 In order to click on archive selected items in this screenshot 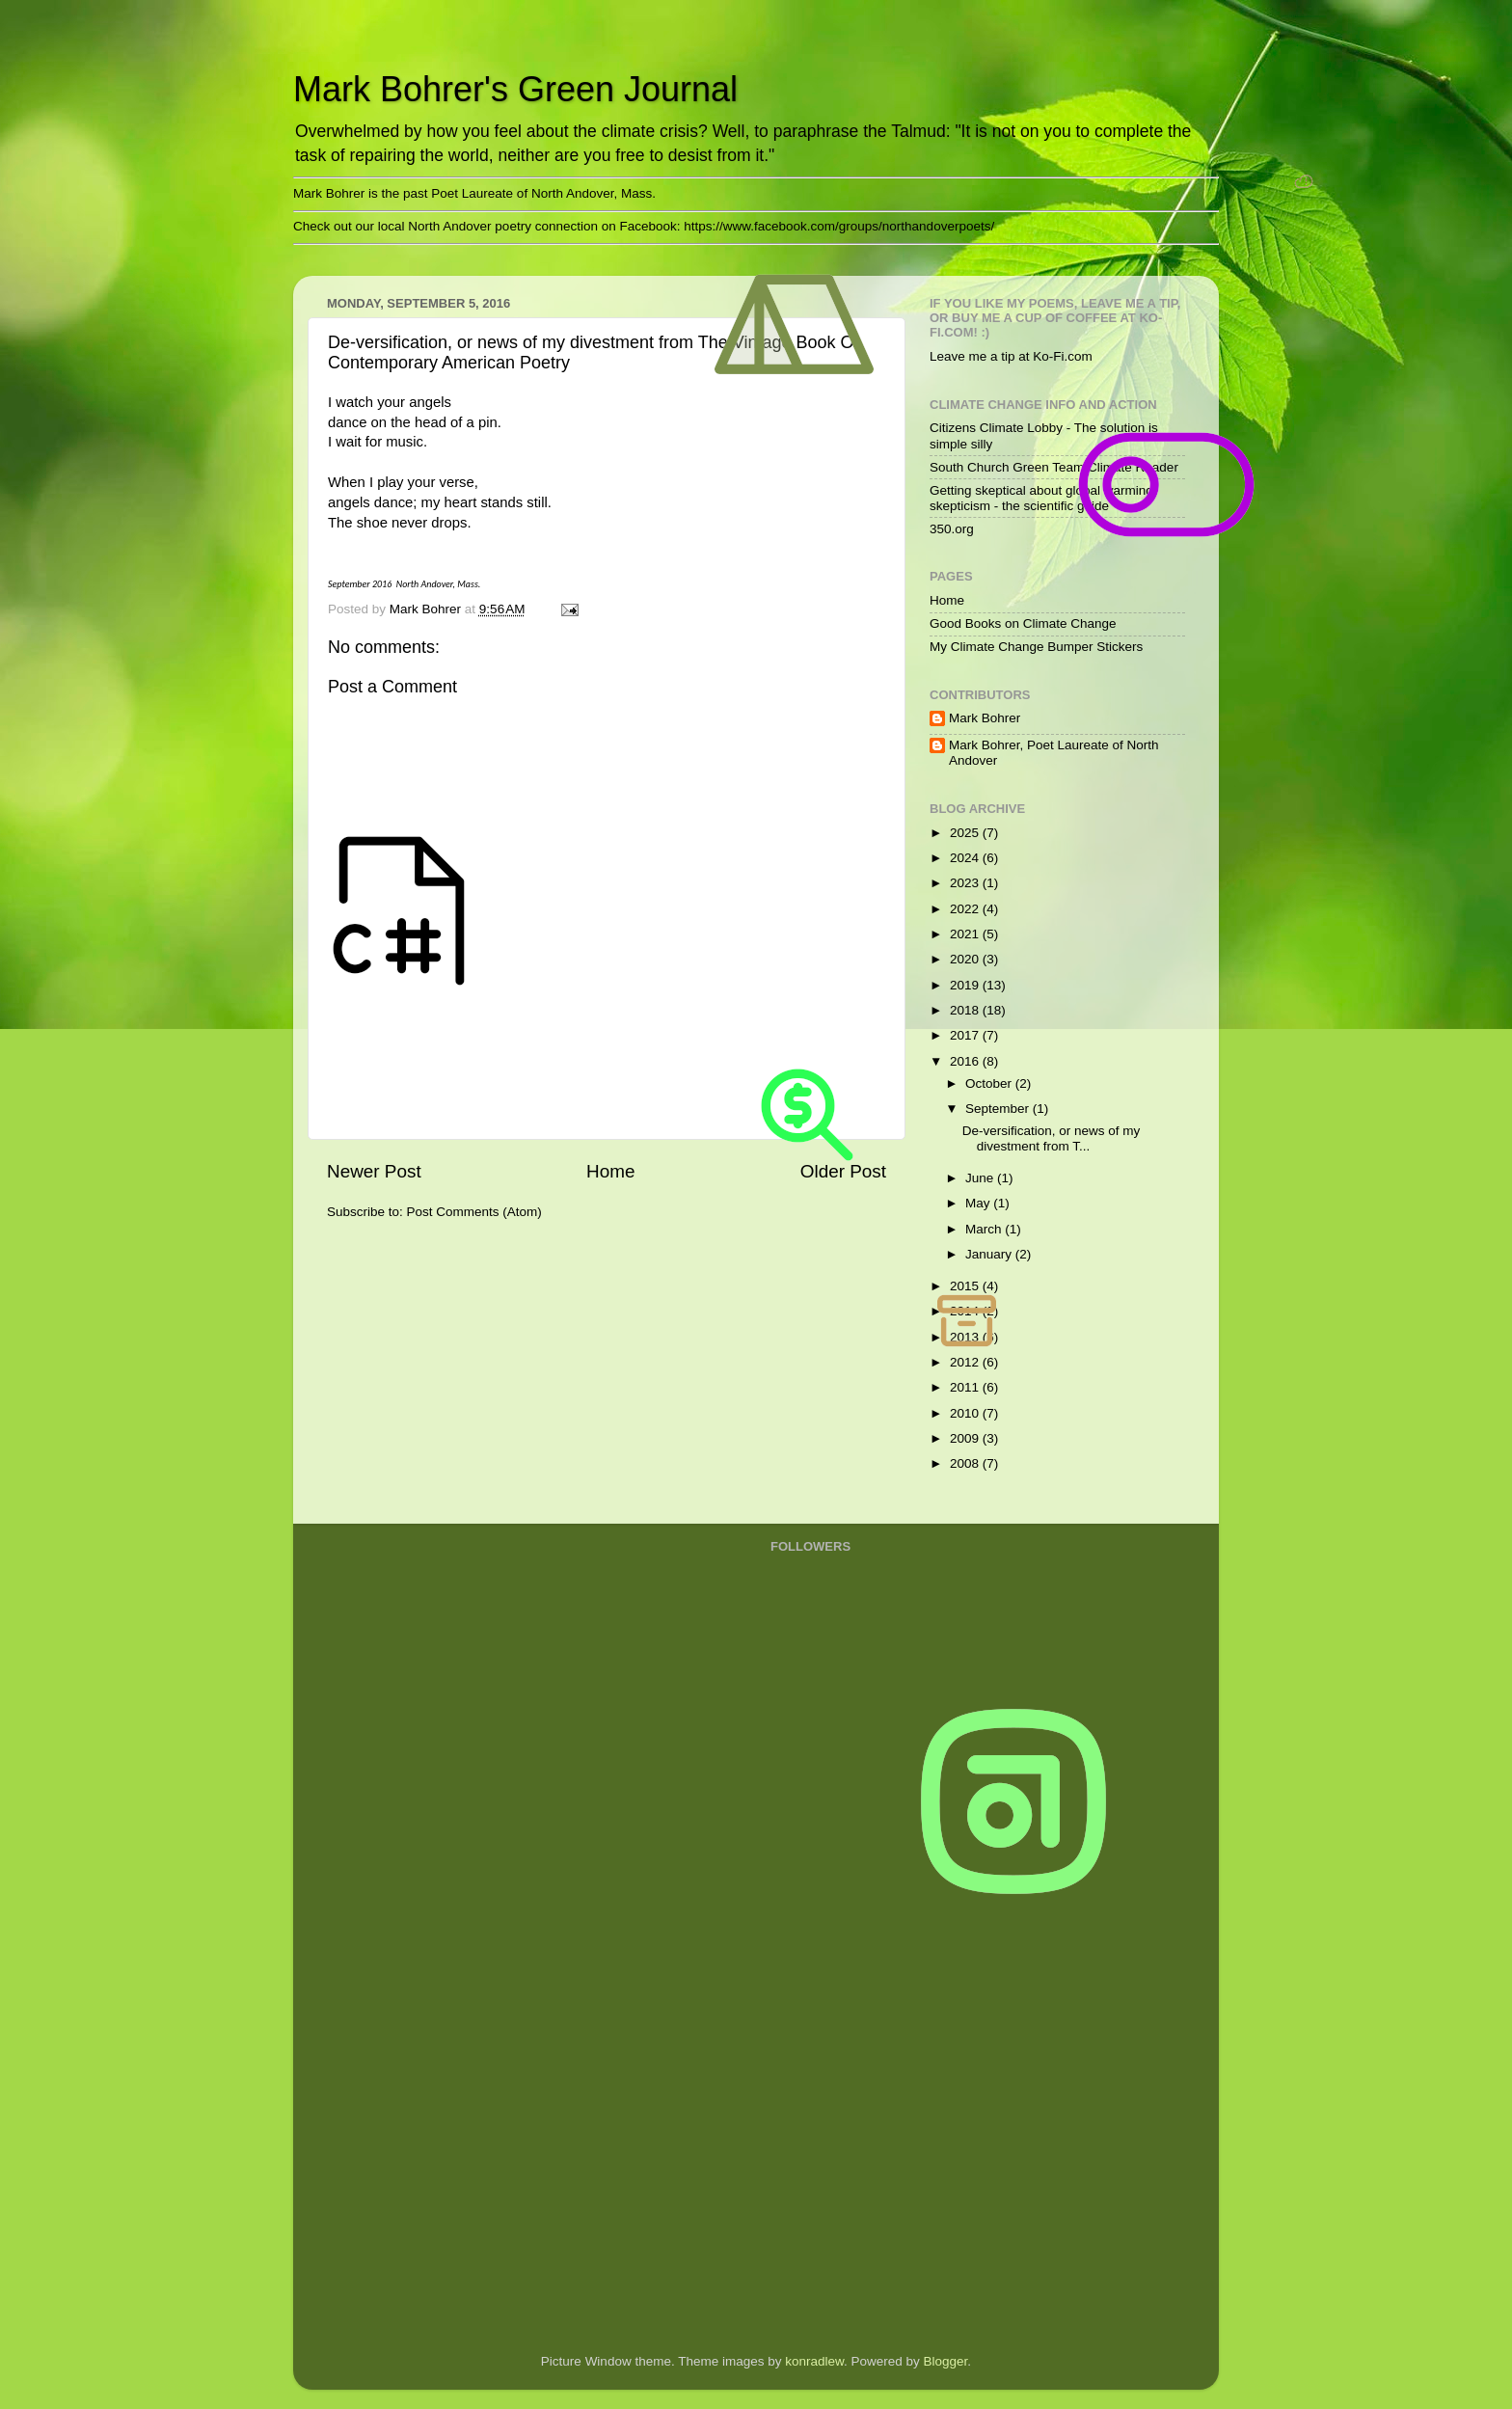, I will do `click(966, 1320)`.